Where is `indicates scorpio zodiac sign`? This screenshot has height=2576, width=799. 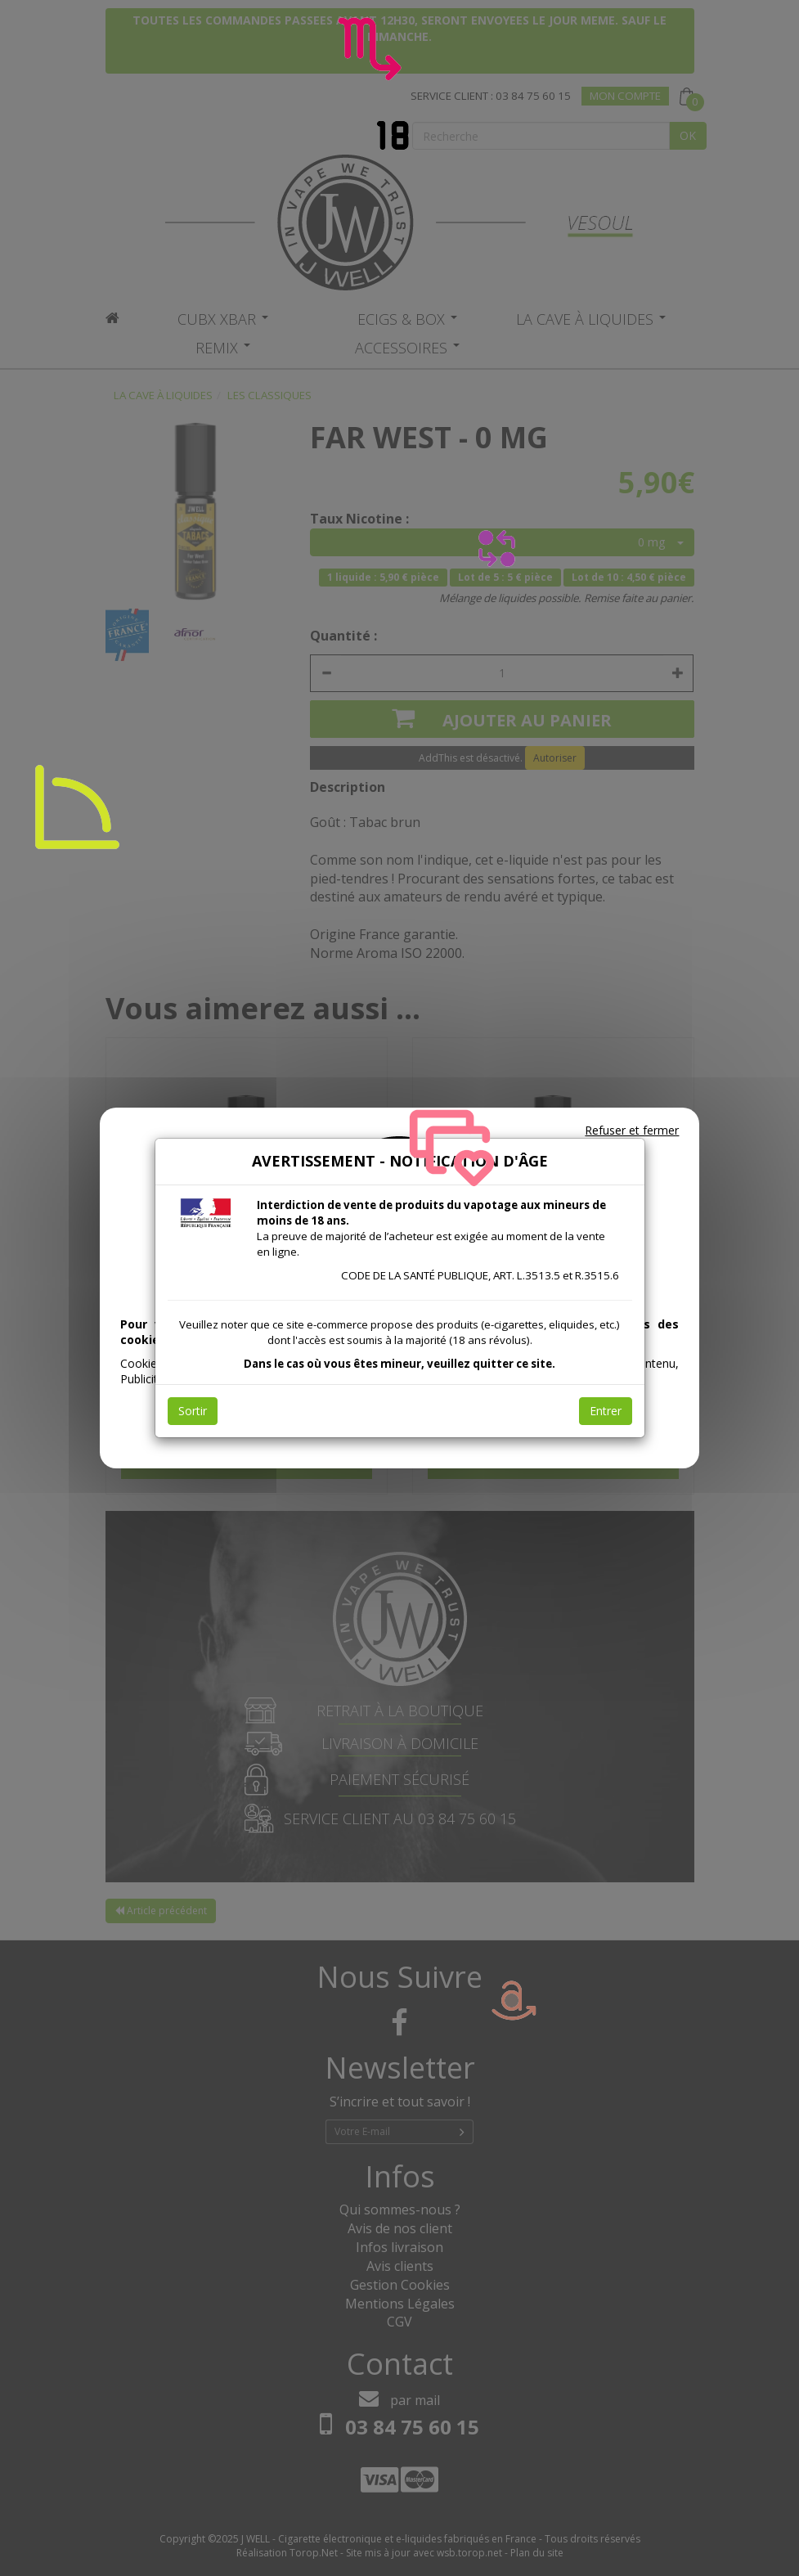
indicates scorpio zodiac sign is located at coordinates (370, 46).